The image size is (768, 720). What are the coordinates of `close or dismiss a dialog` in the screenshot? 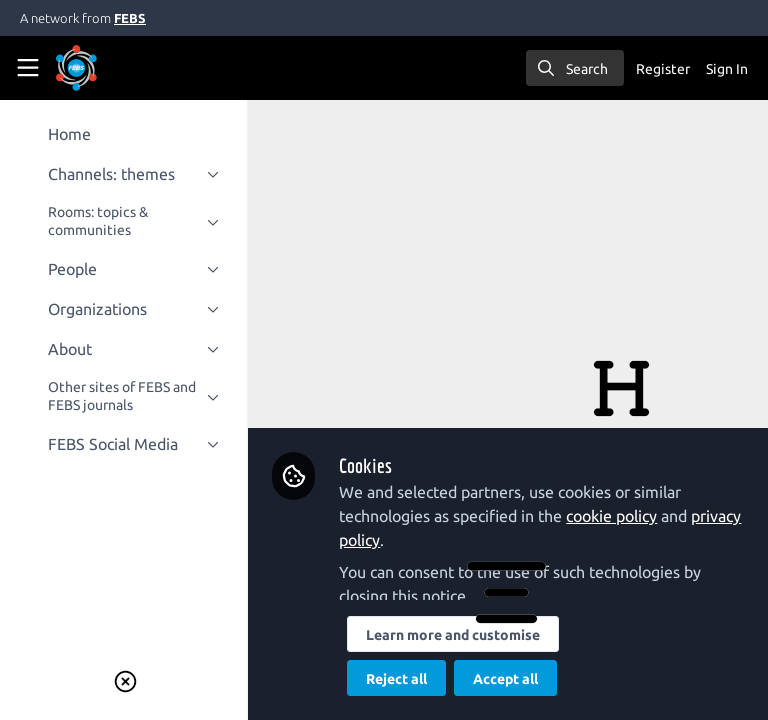 It's located at (125, 681).